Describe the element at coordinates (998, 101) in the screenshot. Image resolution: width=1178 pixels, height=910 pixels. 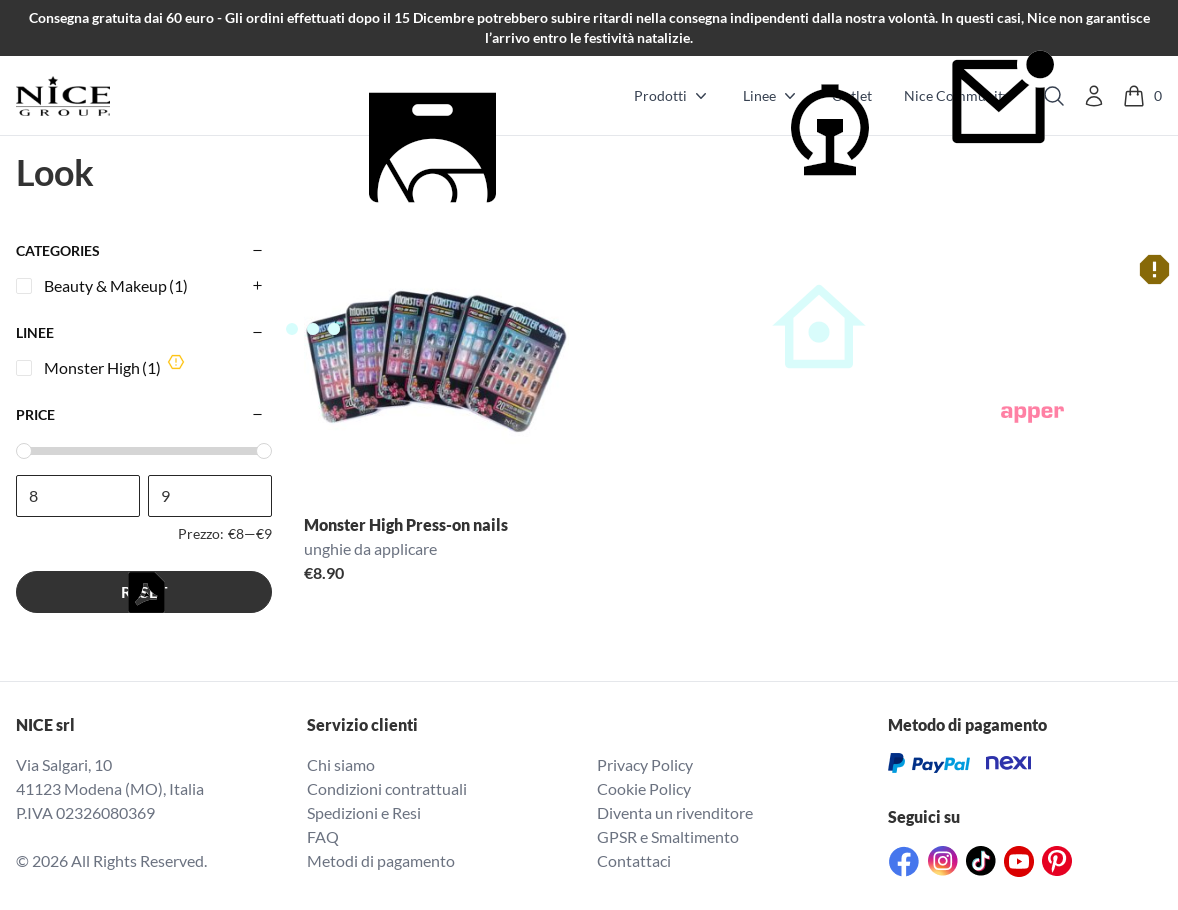
I see `indicates unread mail or messages` at that location.